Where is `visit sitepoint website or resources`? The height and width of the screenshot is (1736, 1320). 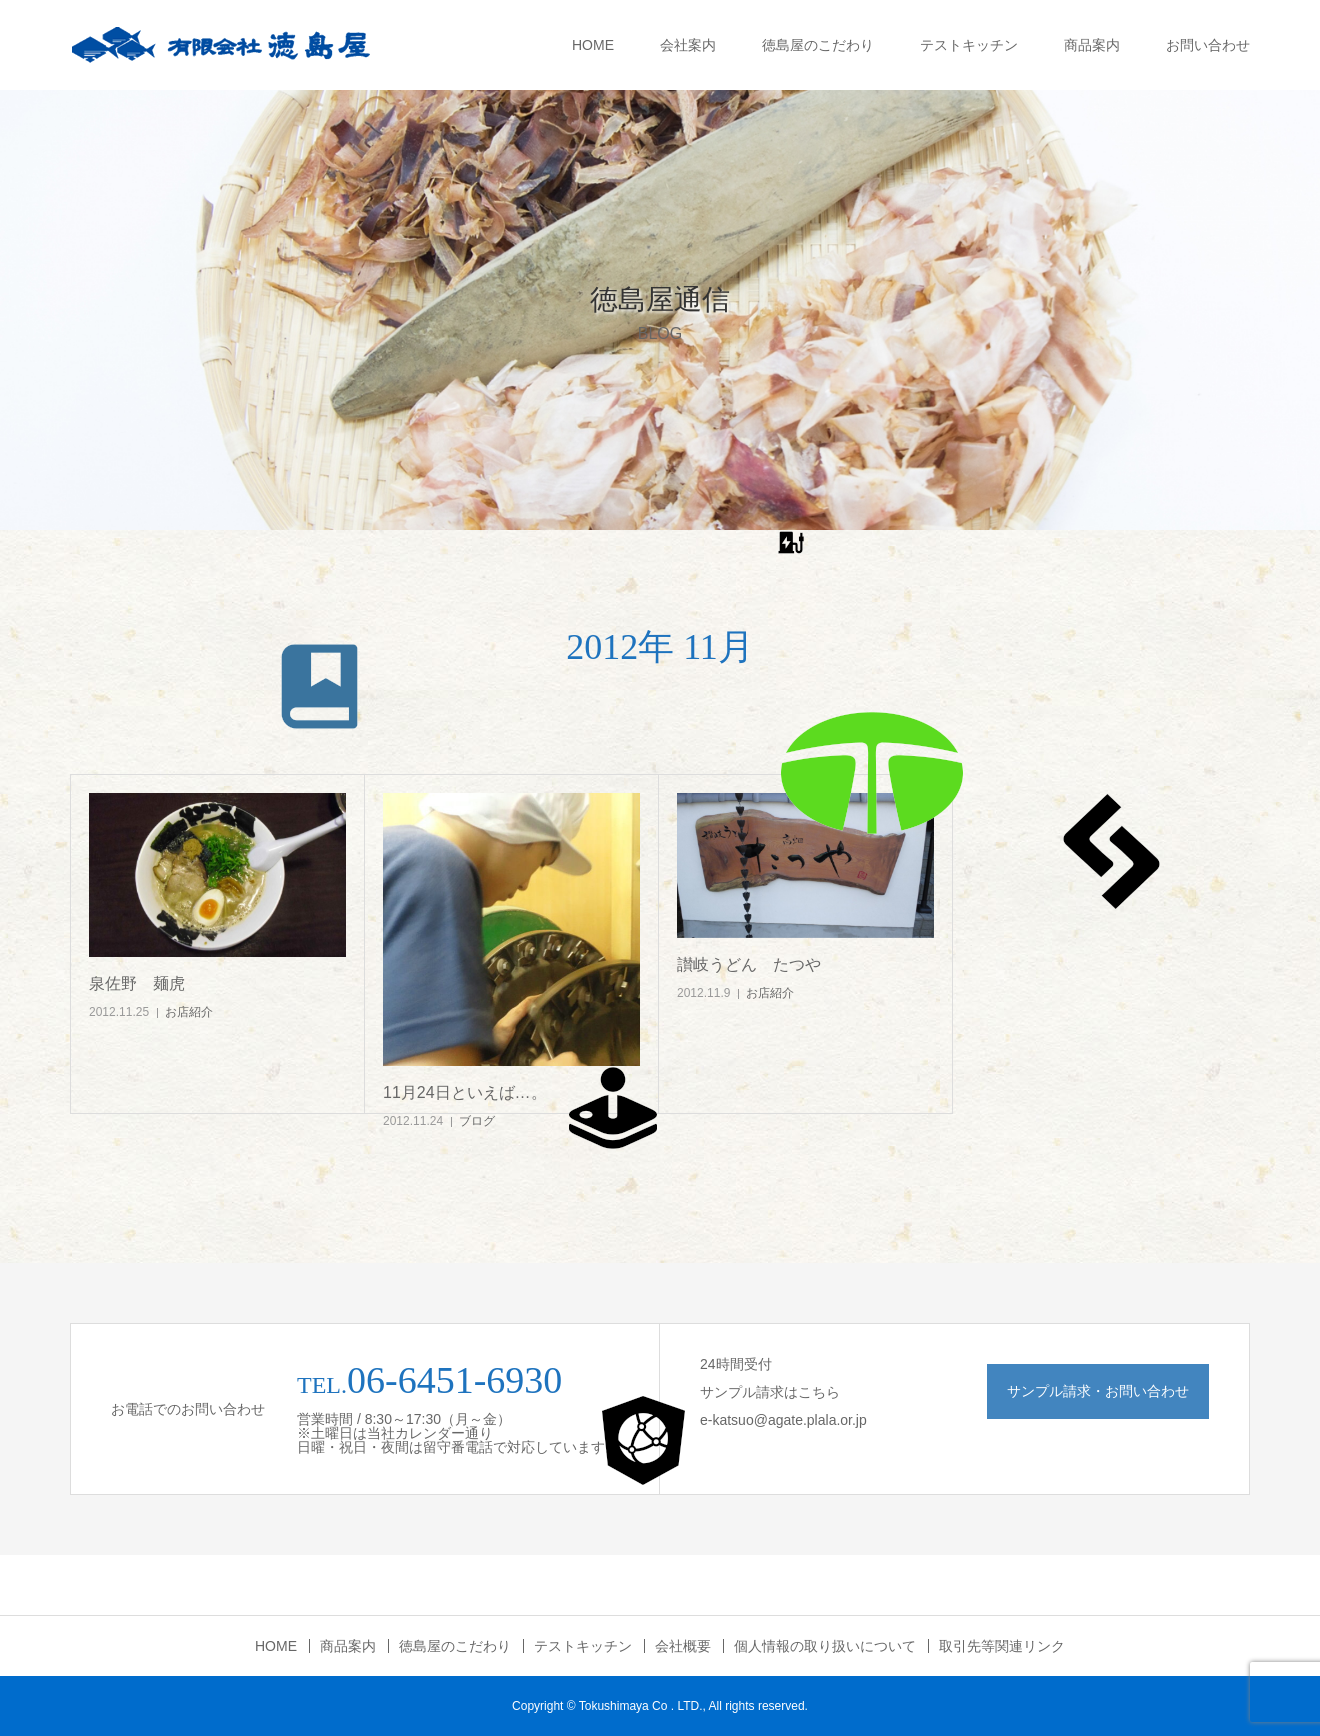 visit sitepoint website or resources is located at coordinates (1111, 851).